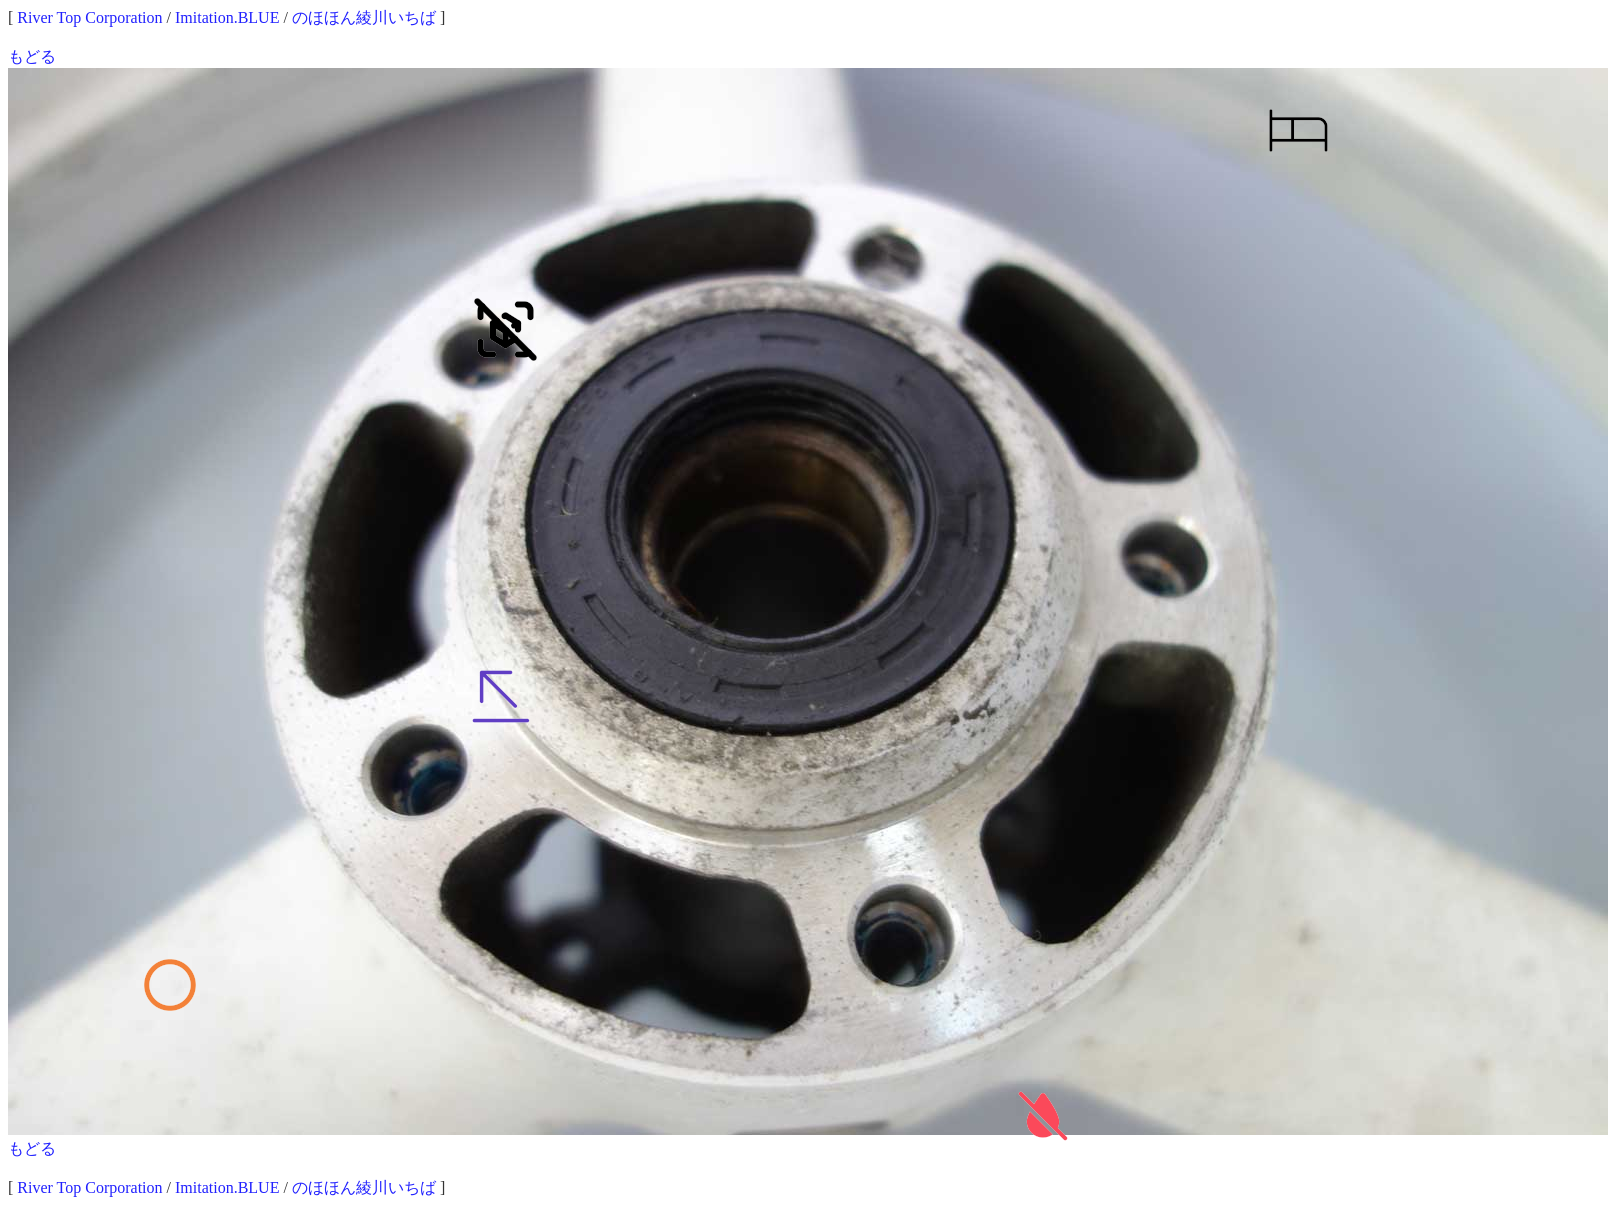  Describe the element at coordinates (170, 985) in the screenshot. I see `unselected radio button option` at that location.